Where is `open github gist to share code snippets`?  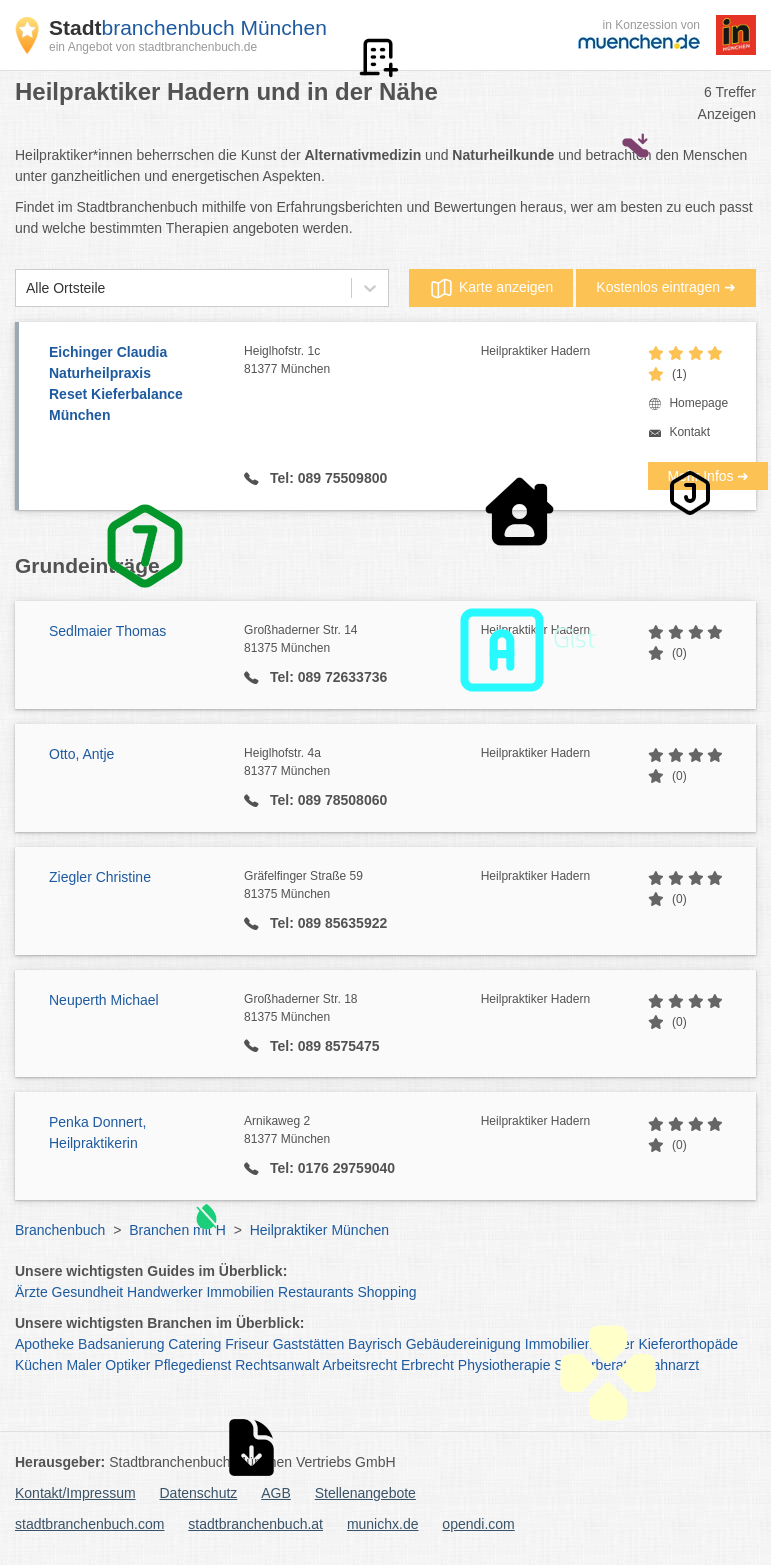
open github gist to share code snippets is located at coordinates (575, 637).